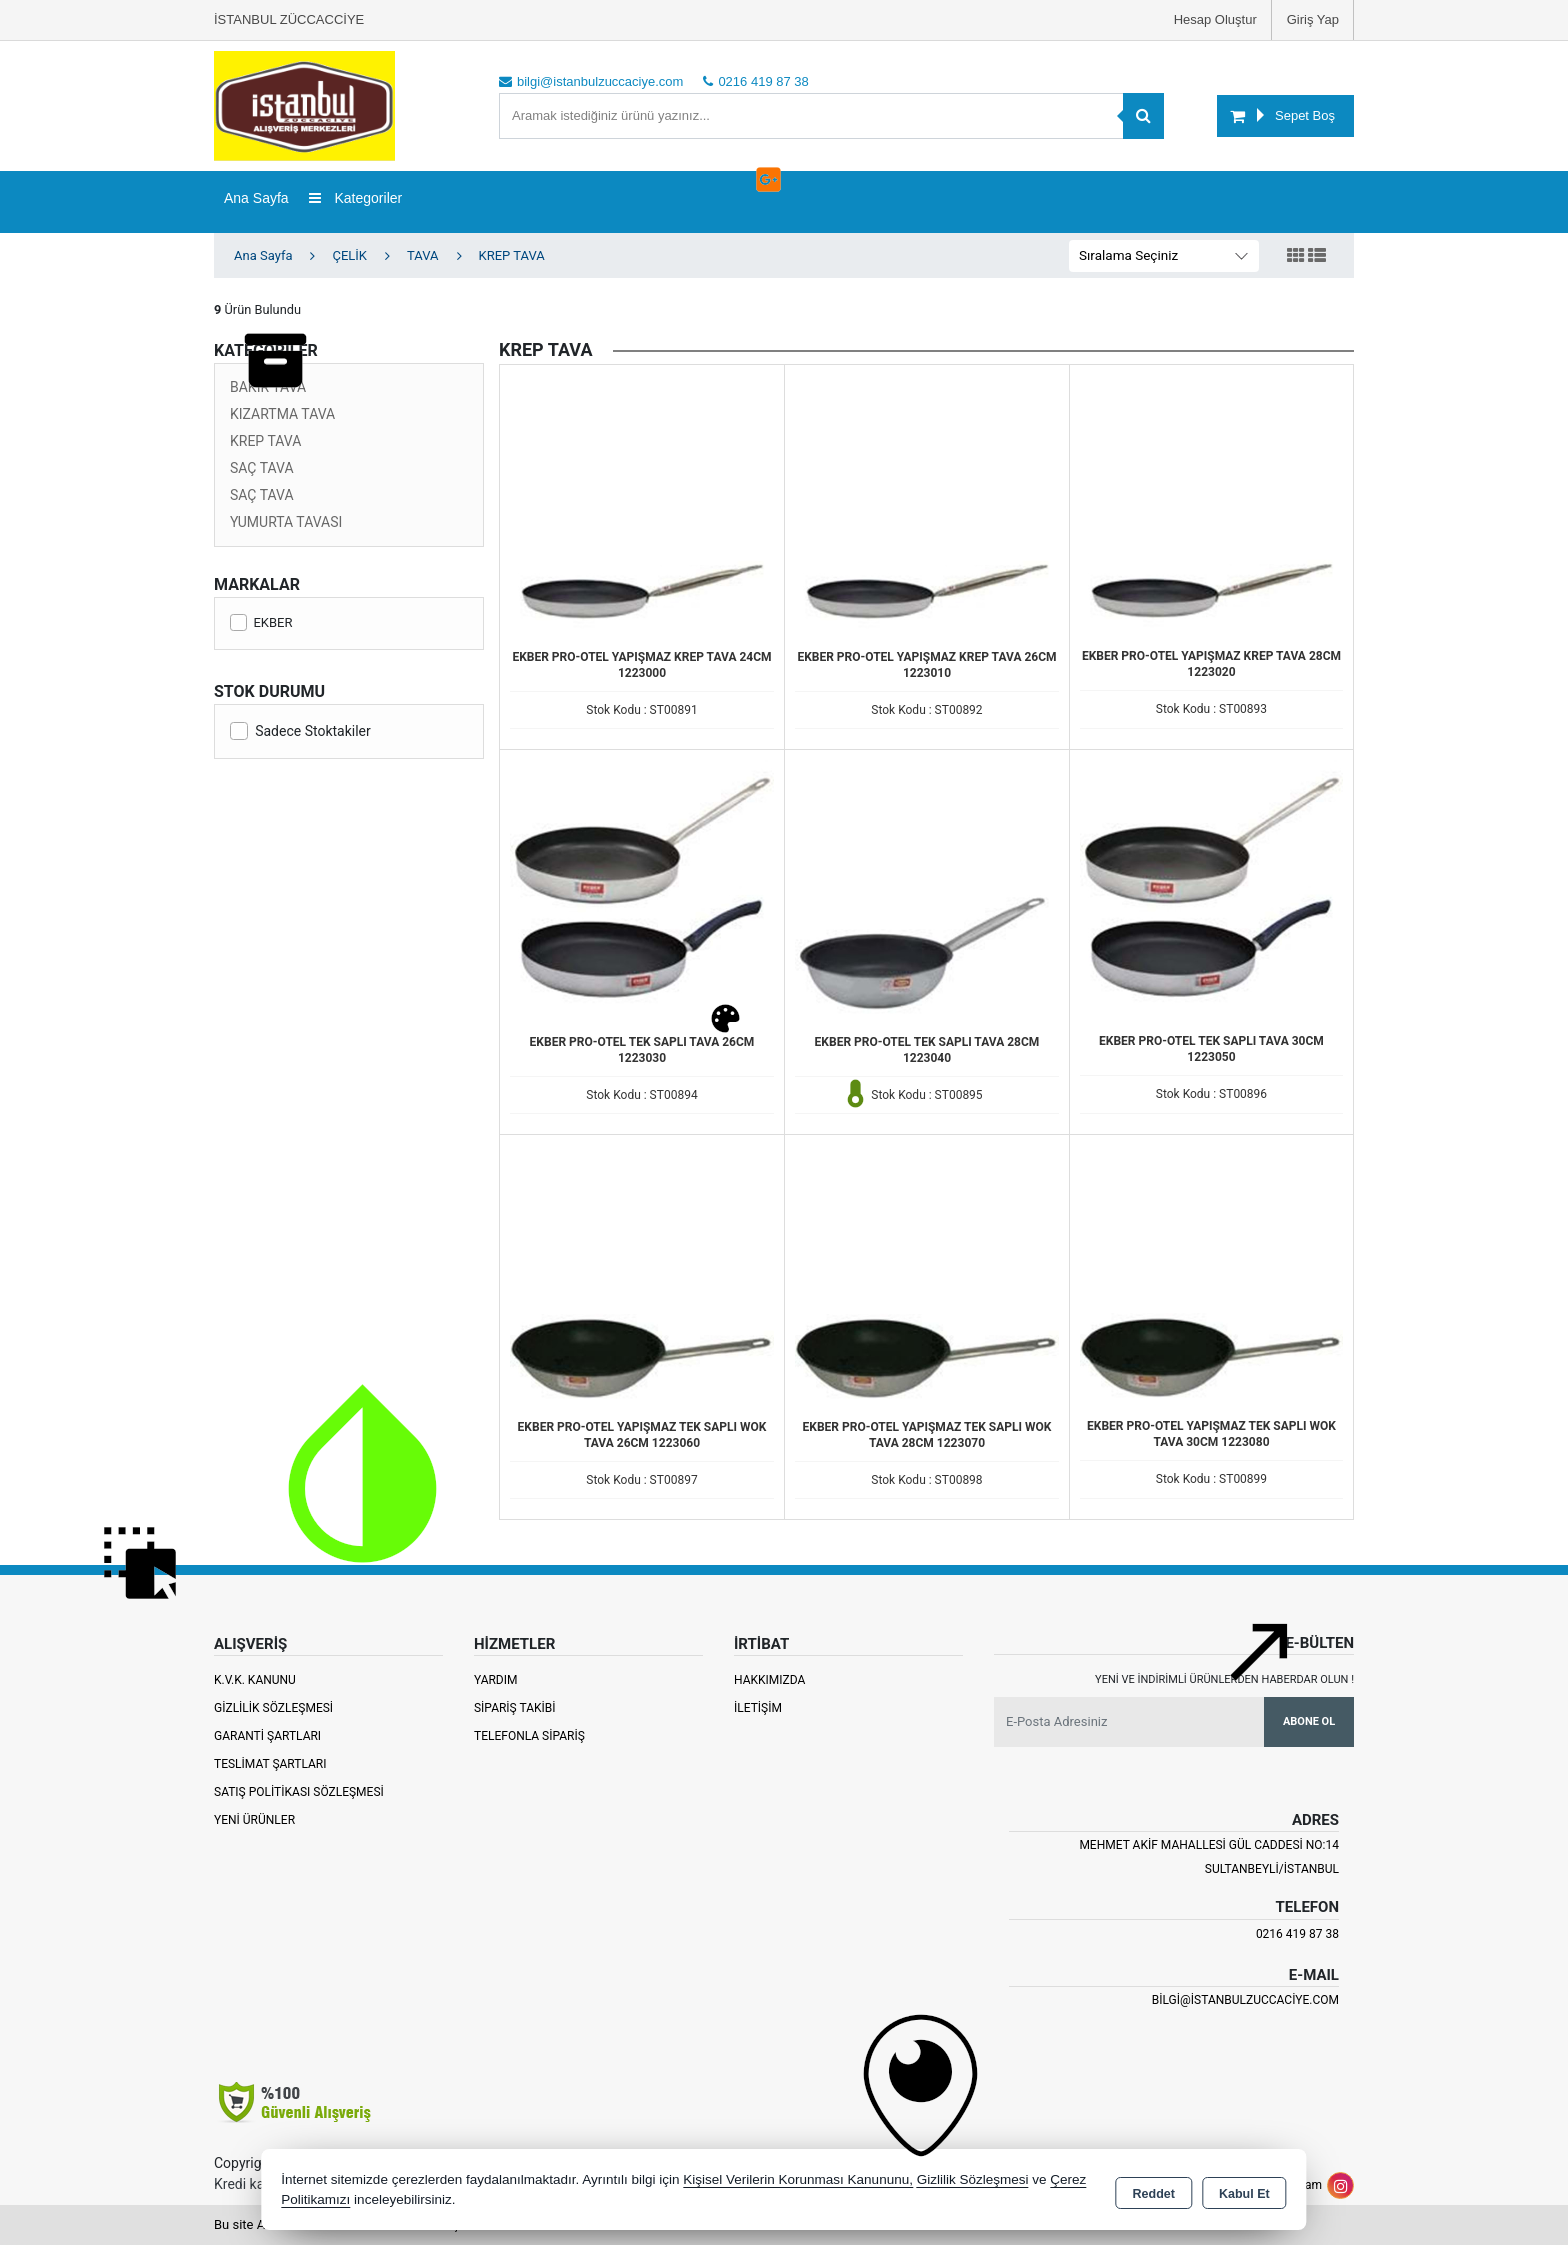 The width and height of the screenshot is (1568, 2245). Describe the element at coordinates (275, 360) in the screenshot. I see `archive this item` at that location.